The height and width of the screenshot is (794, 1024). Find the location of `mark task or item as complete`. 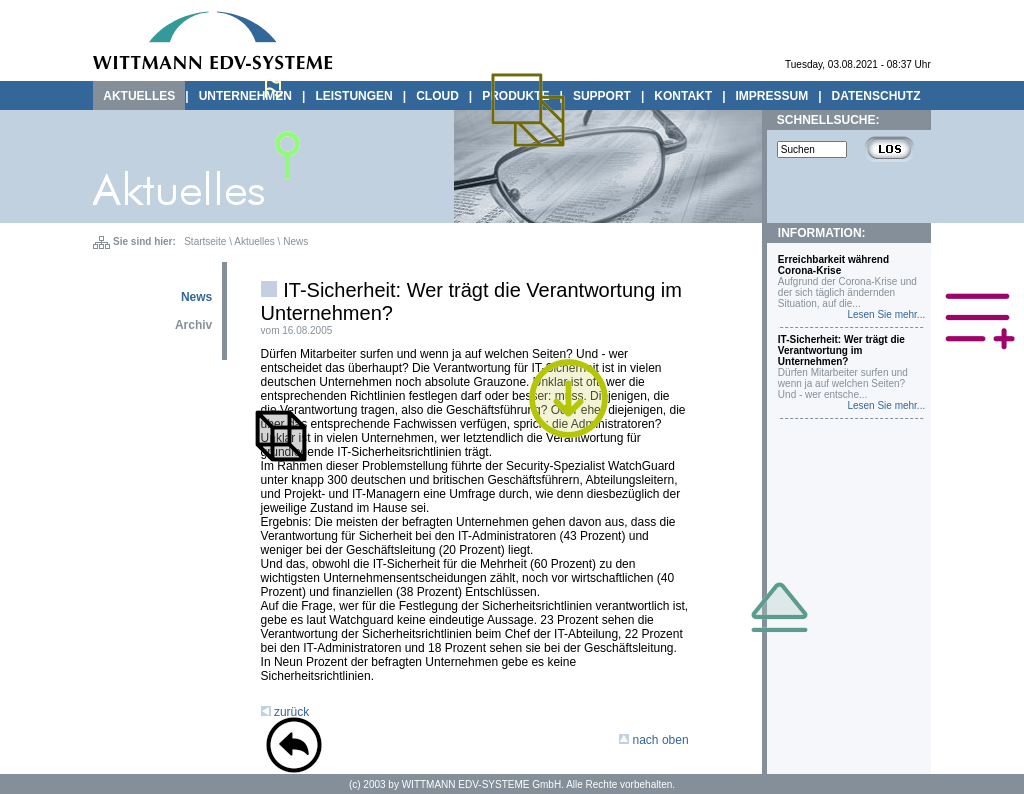

mark task or item as complete is located at coordinates (273, 88).